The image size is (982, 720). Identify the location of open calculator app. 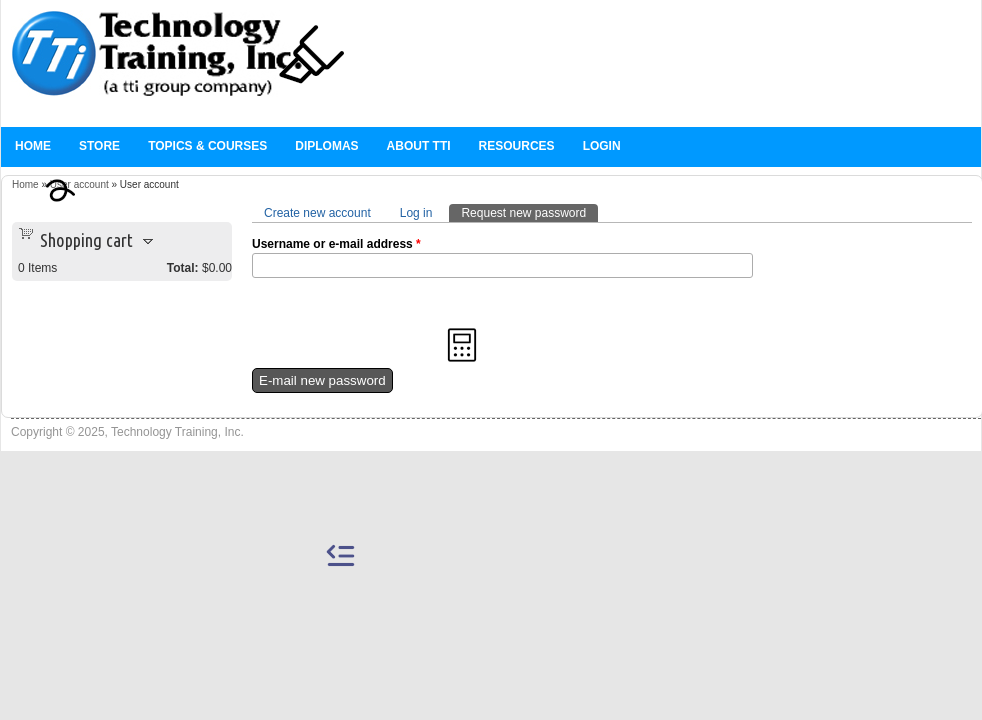
(462, 345).